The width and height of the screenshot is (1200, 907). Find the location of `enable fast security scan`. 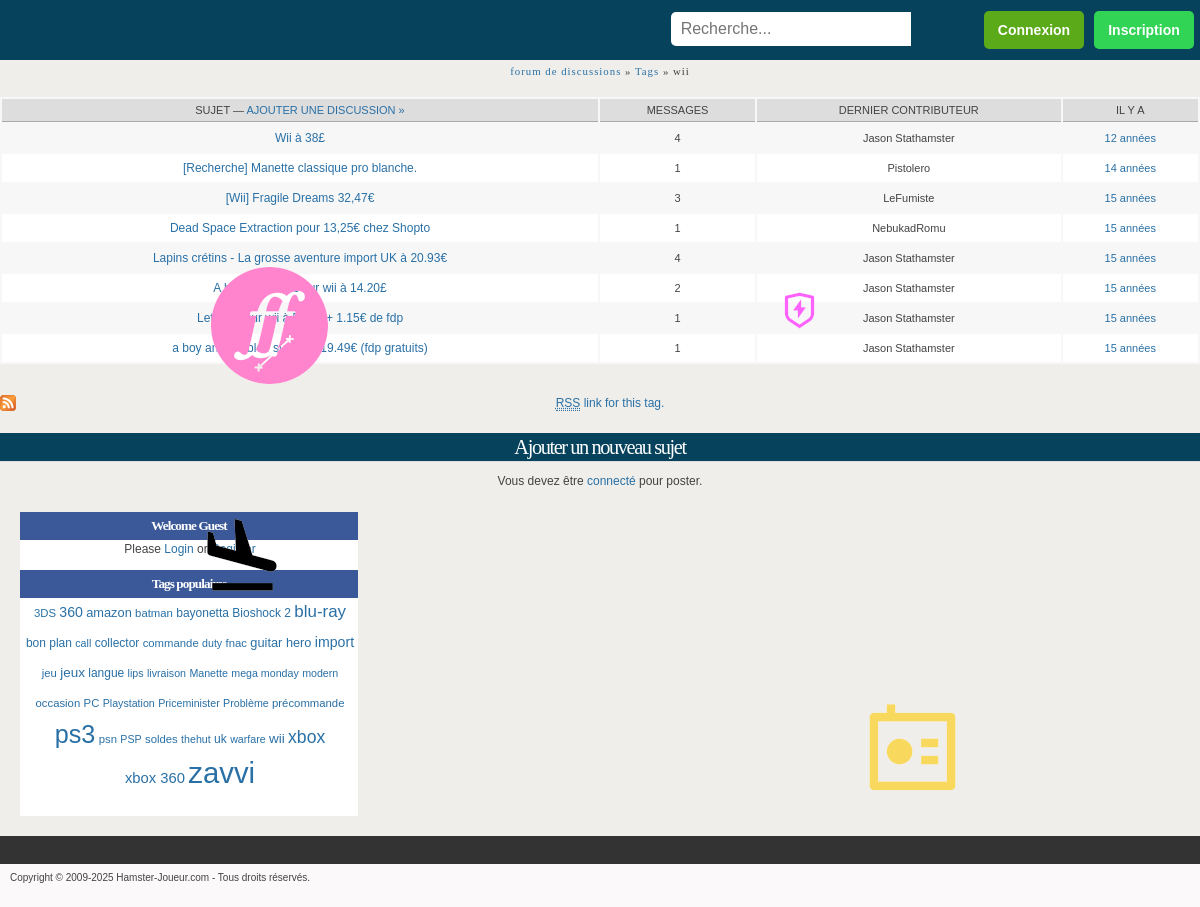

enable fast security scan is located at coordinates (799, 310).